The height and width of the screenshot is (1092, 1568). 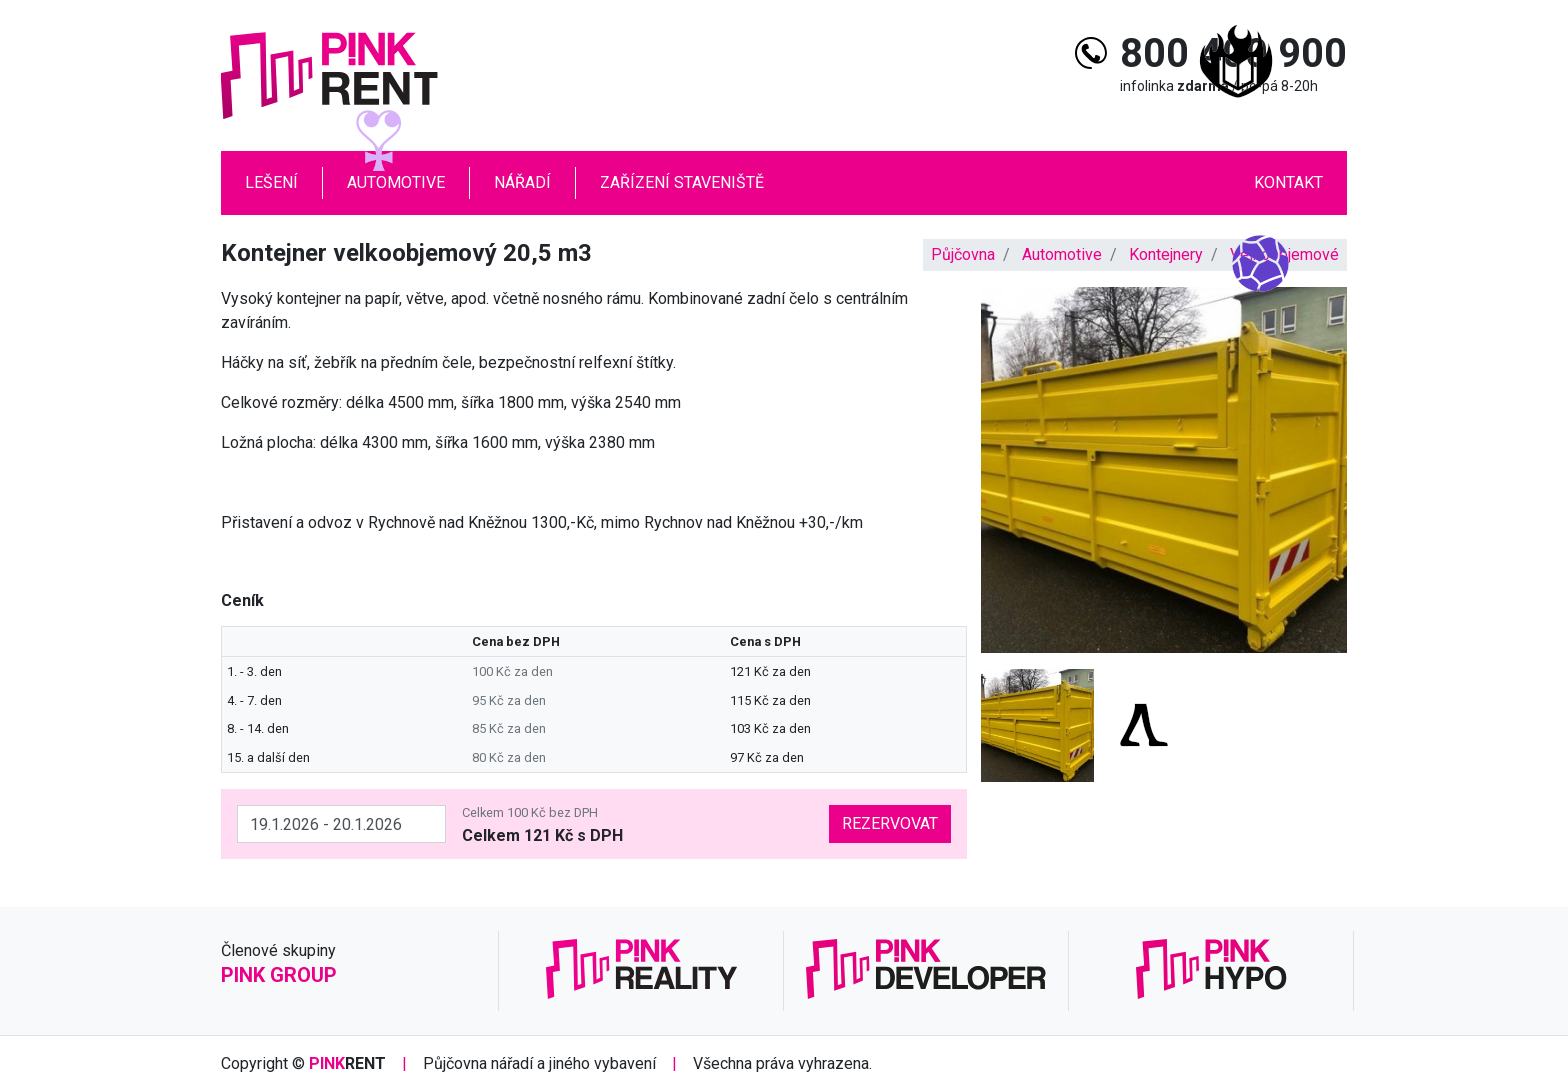 I want to click on select a holy or religious faction in a game, so click(x=379, y=140).